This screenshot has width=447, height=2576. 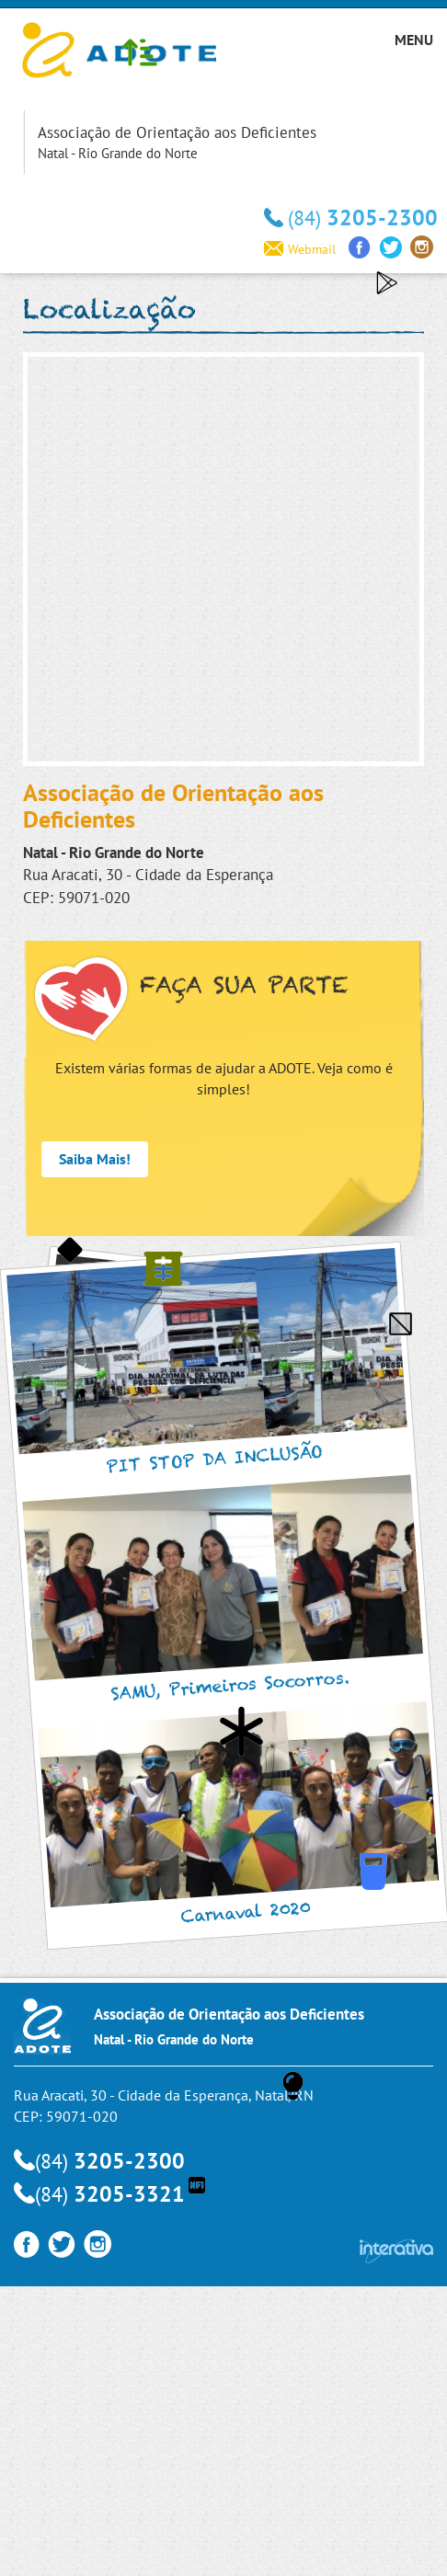 I want to click on view x-ray or medical imaging results, so click(x=163, y=1268).